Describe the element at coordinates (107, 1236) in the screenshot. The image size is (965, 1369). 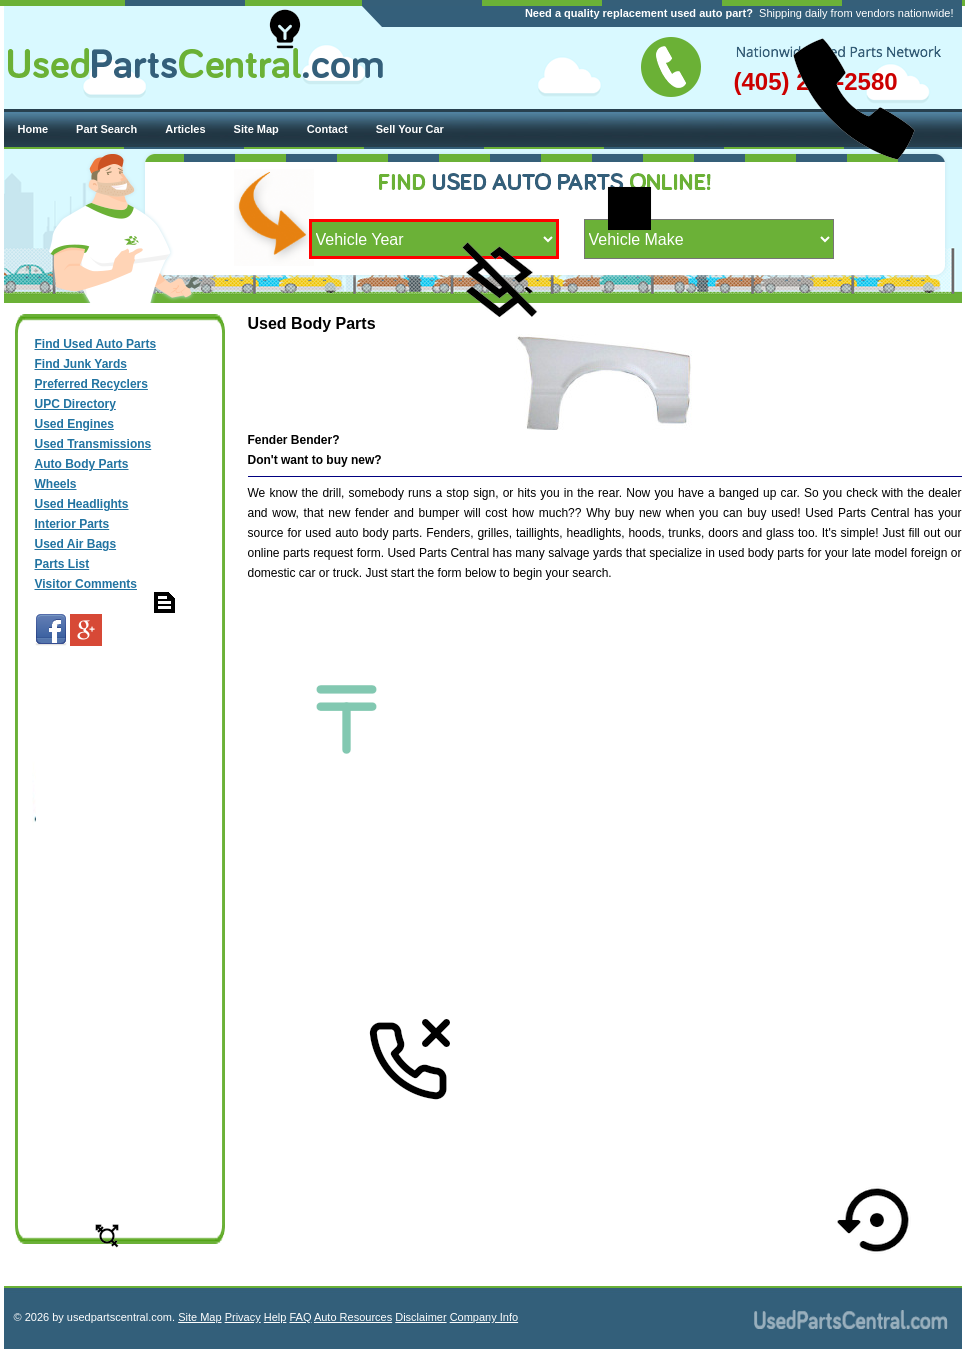
I see `select transgender as gender identity option` at that location.